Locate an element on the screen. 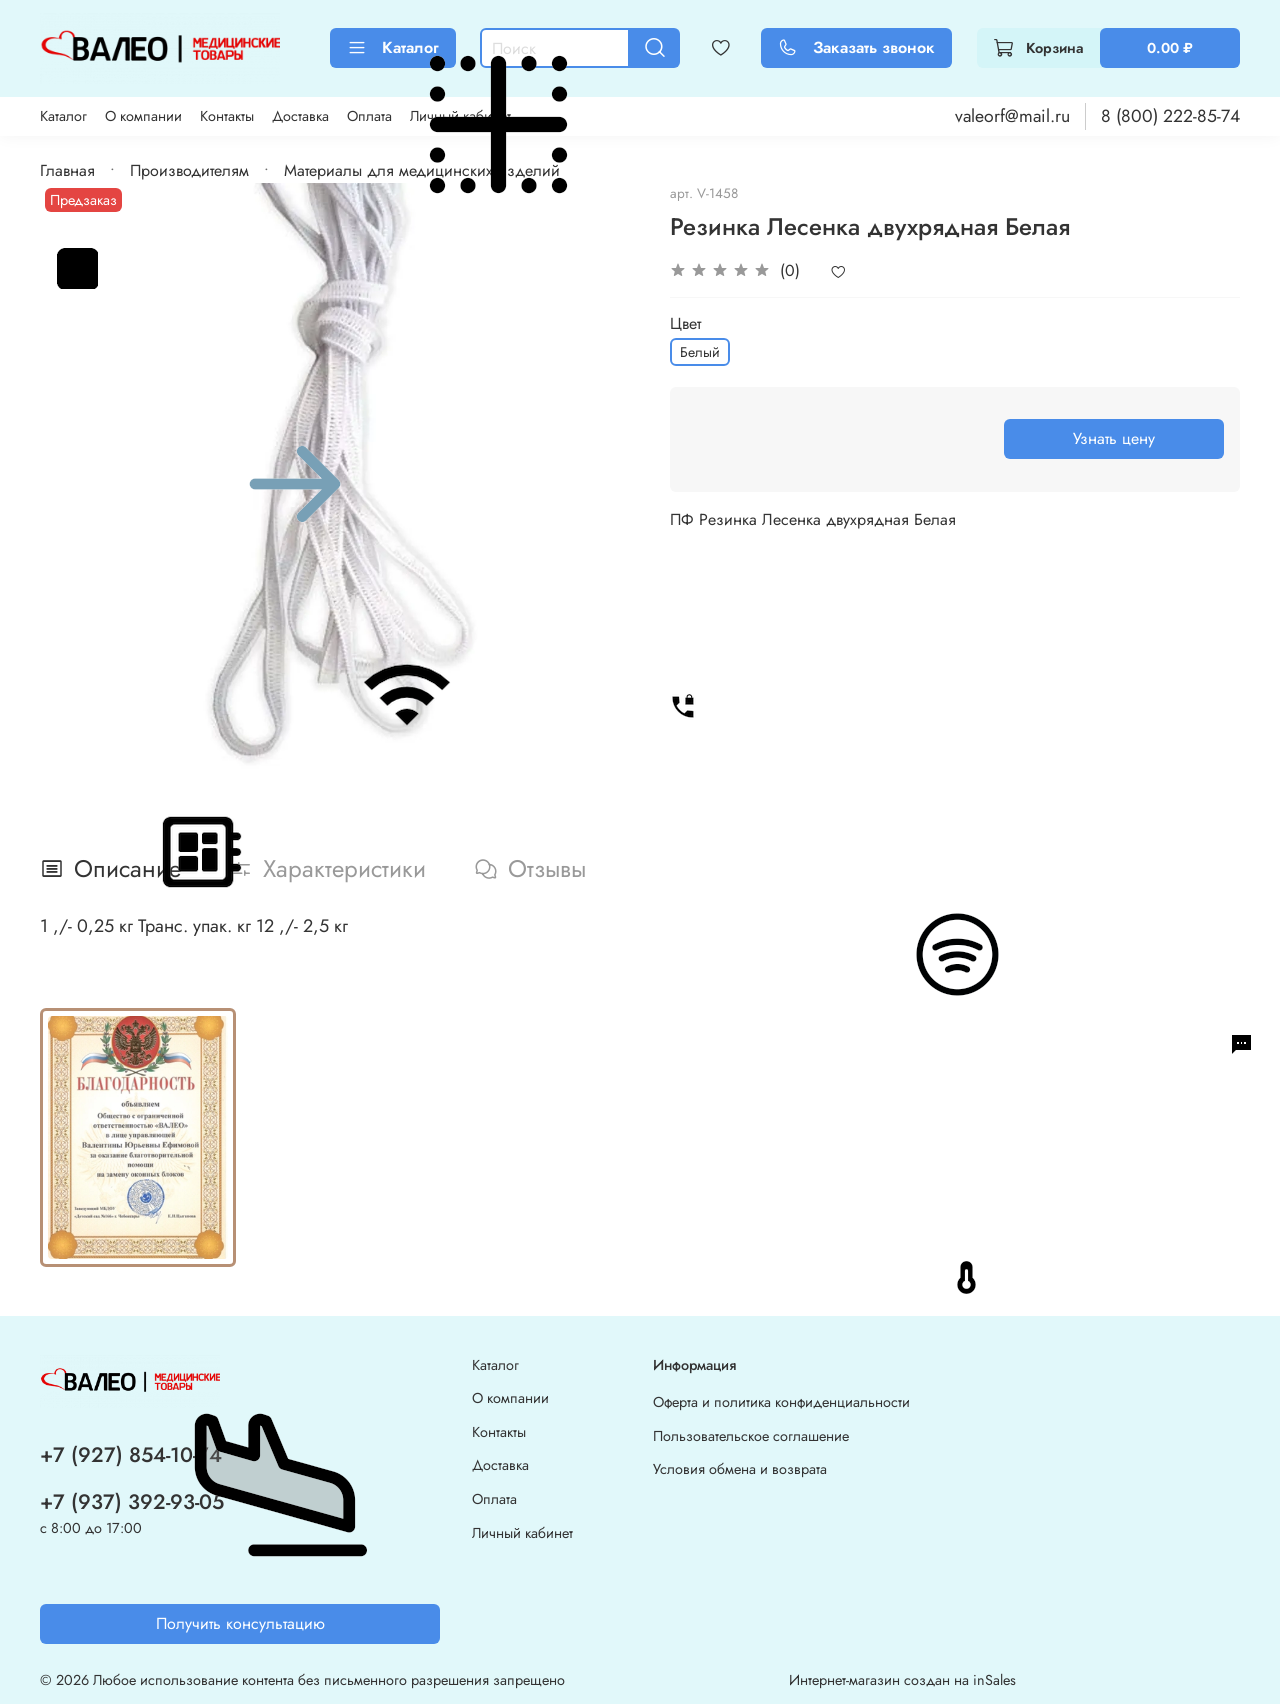 This screenshot has width=1280, height=1704. indicates active wifi connection is located at coordinates (407, 694).